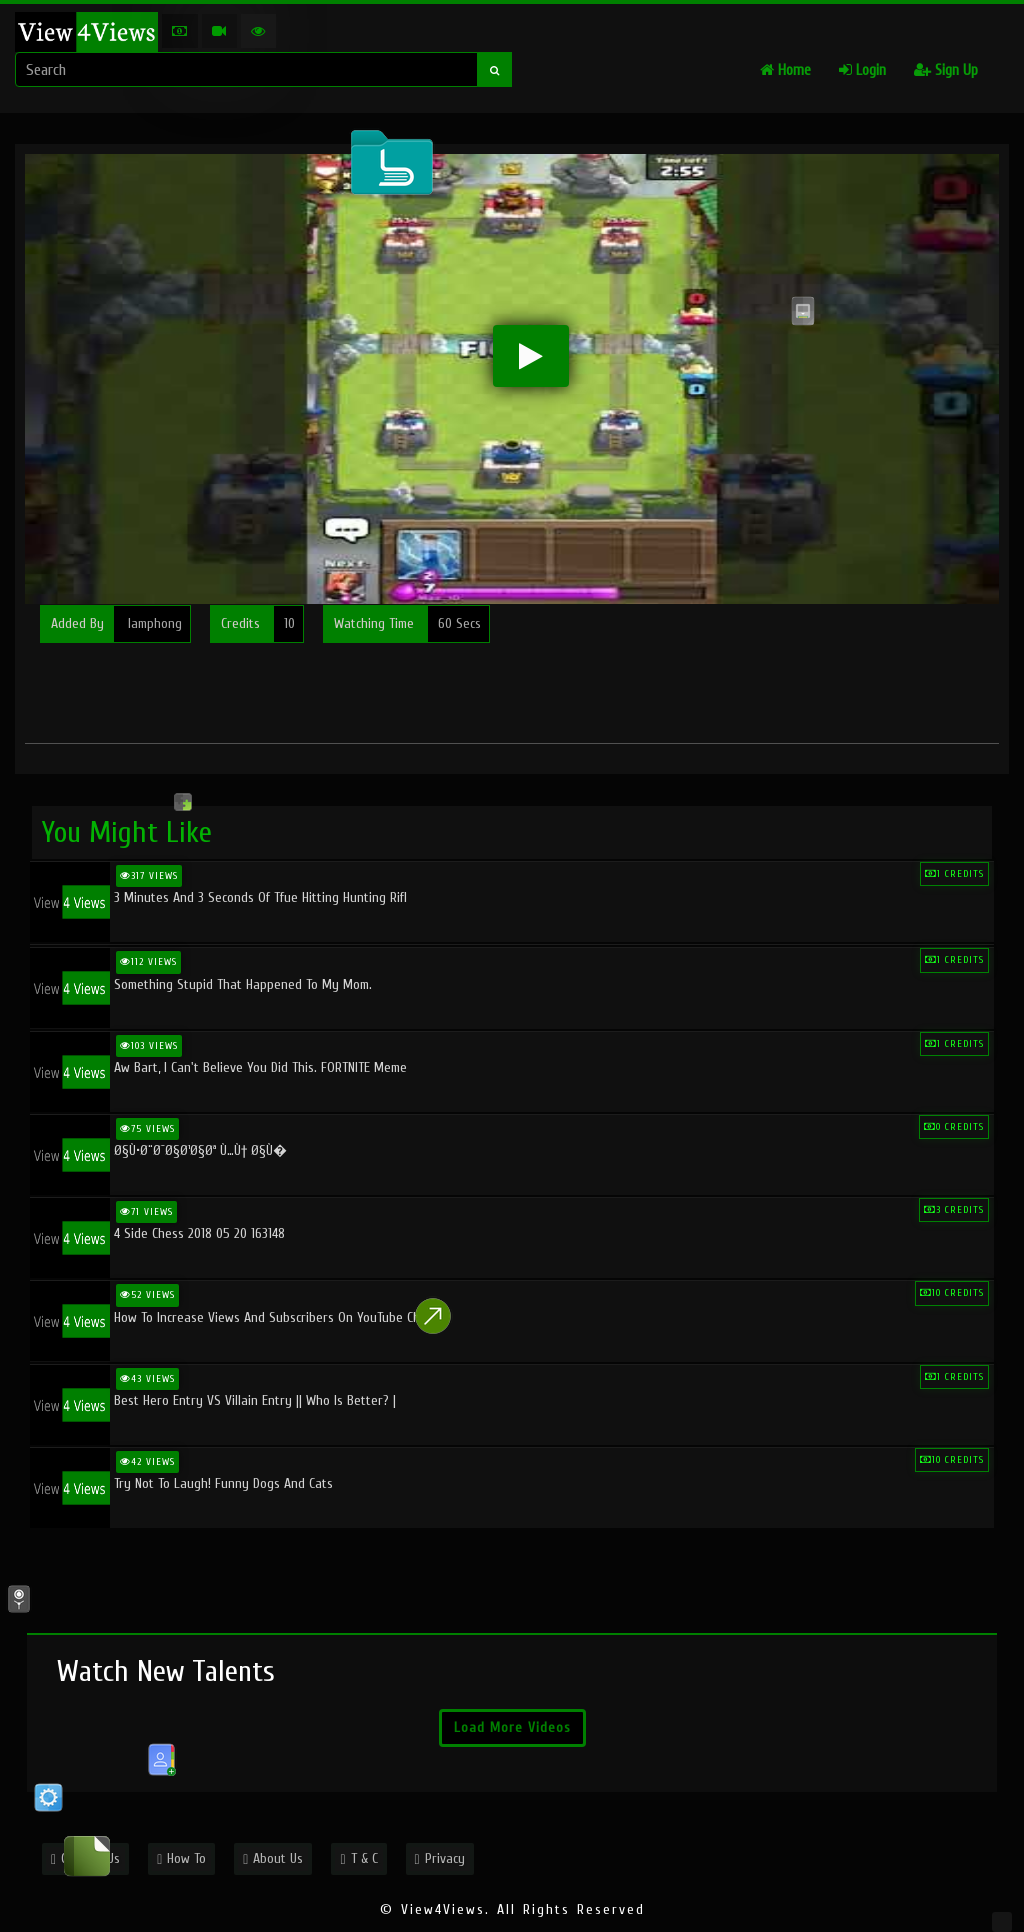  Describe the element at coordinates (48, 1797) in the screenshot. I see `ms-dos executable file type indicator` at that location.